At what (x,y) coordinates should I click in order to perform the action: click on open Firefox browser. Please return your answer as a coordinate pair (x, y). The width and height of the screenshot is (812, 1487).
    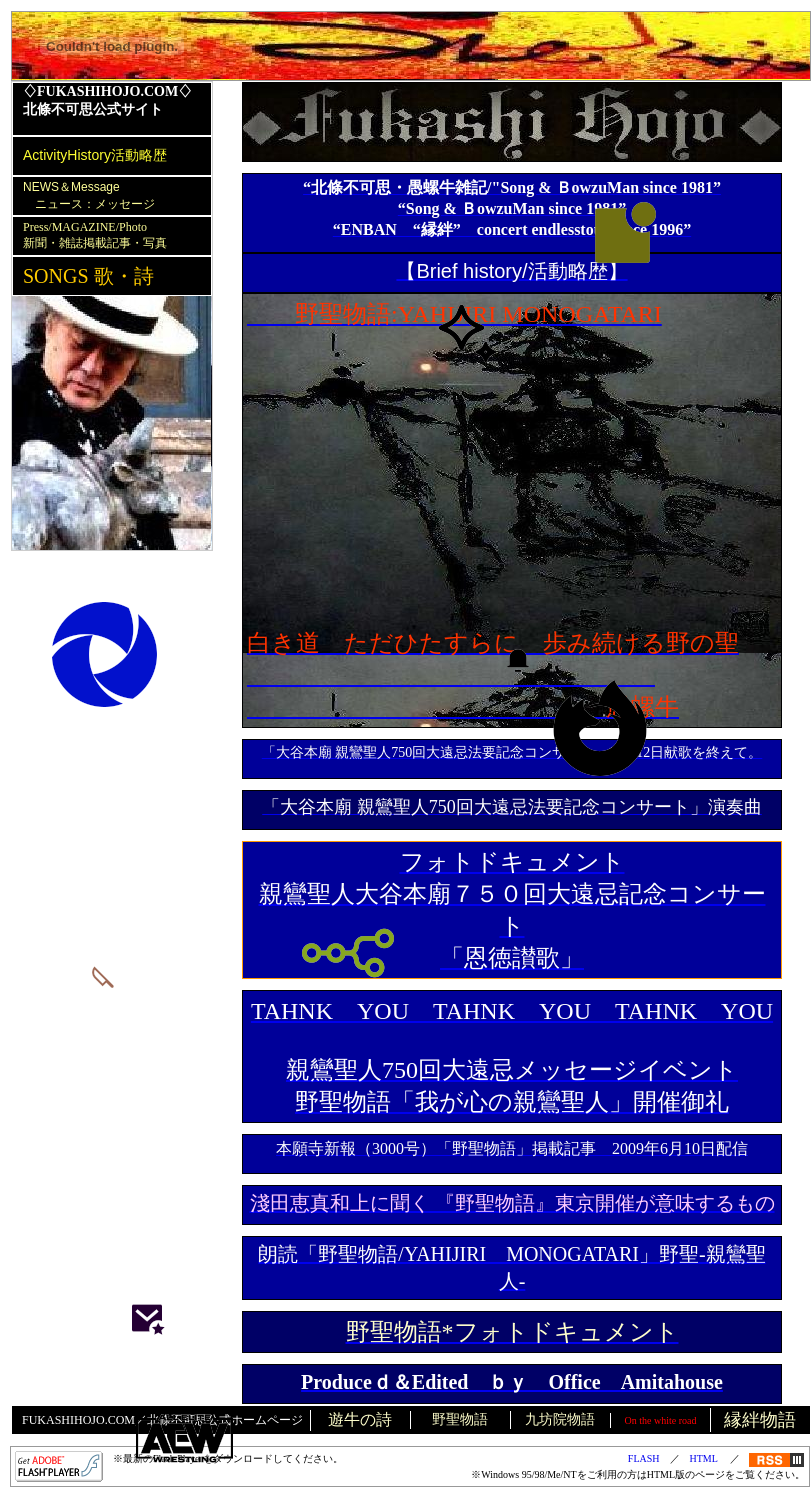
    Looking at the image, I should click on (600, 728).